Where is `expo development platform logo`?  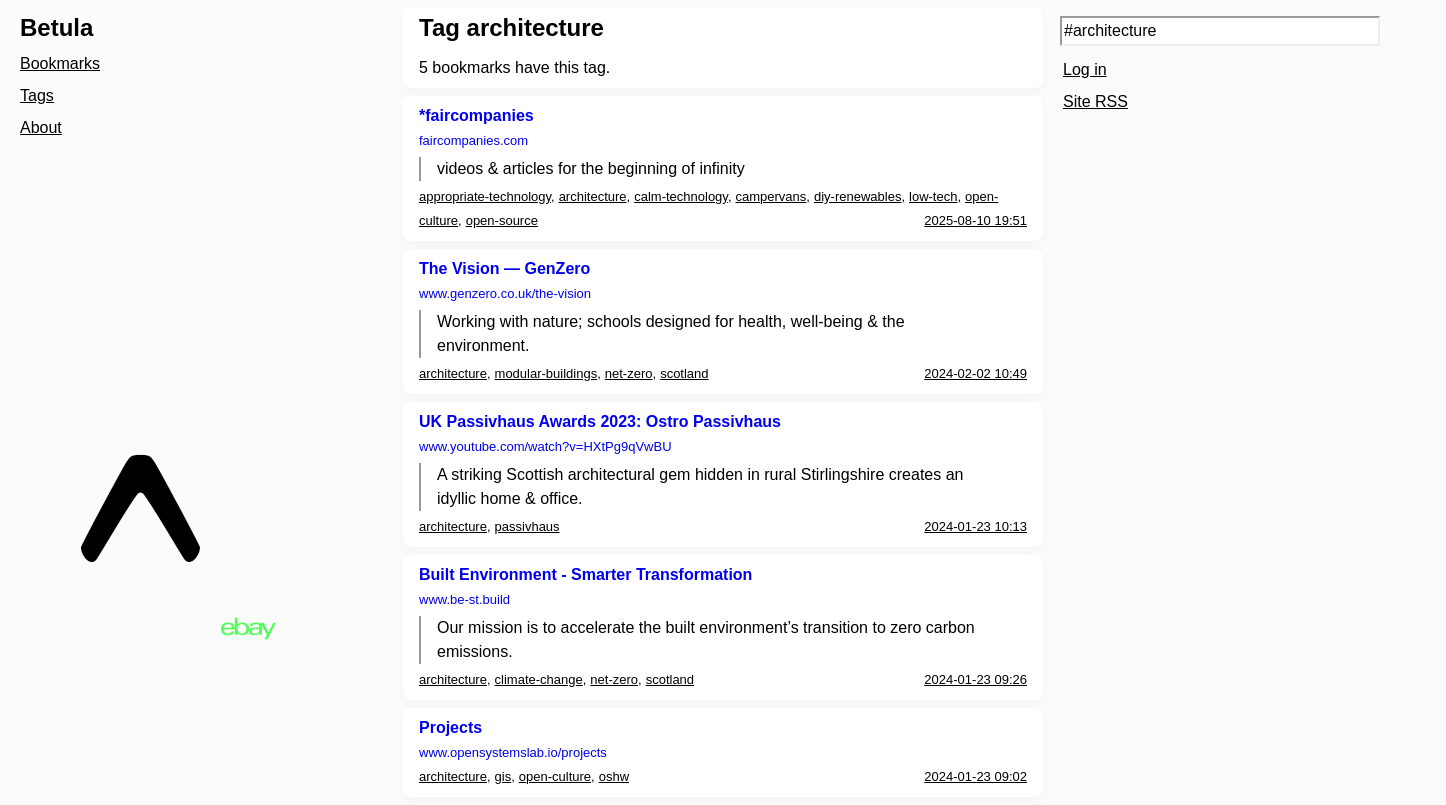 expo development platform logo is located at coordinates (140, 508).